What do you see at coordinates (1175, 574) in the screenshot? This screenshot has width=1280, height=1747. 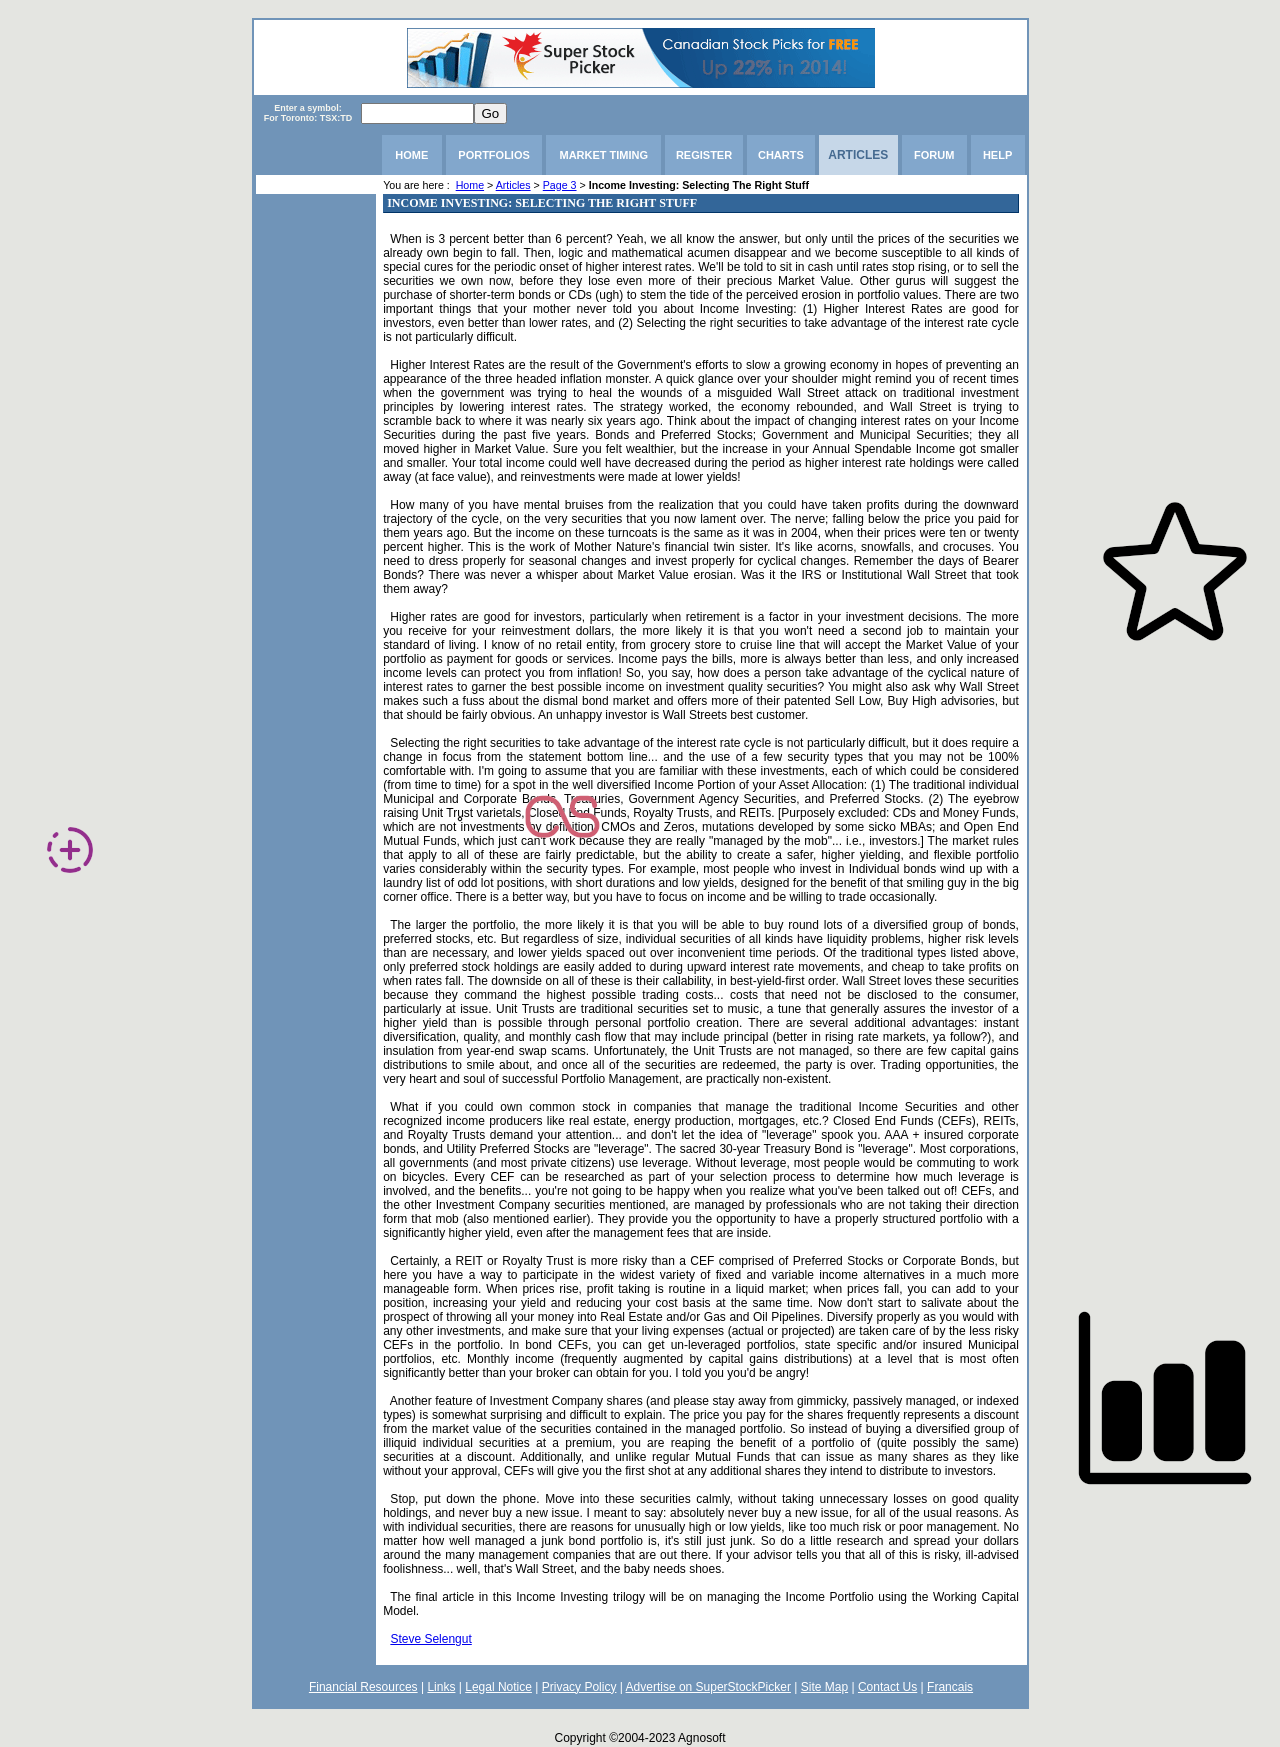 I see `add to favorites` at bounding box center [1175, 574].